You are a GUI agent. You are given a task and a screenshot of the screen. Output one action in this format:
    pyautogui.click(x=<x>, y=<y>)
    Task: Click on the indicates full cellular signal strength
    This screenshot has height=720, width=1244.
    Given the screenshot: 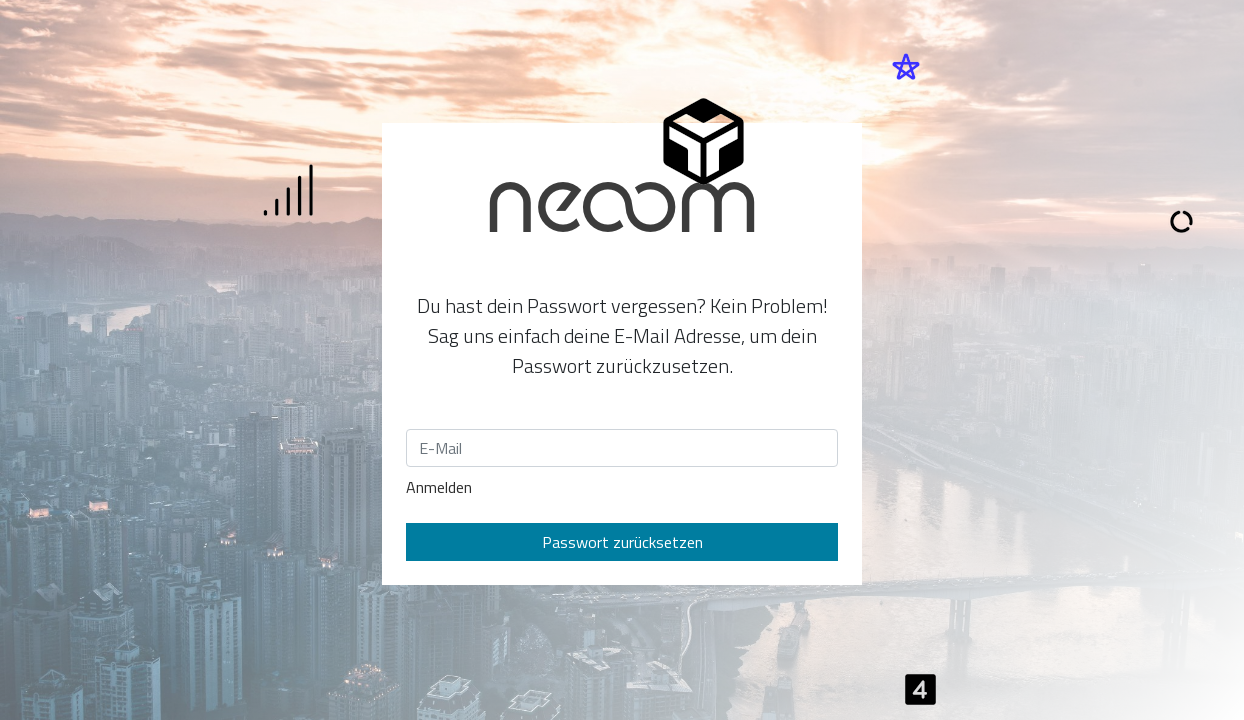 What is the action you would take?
    pyautogui.click(x=290, y=193)
    